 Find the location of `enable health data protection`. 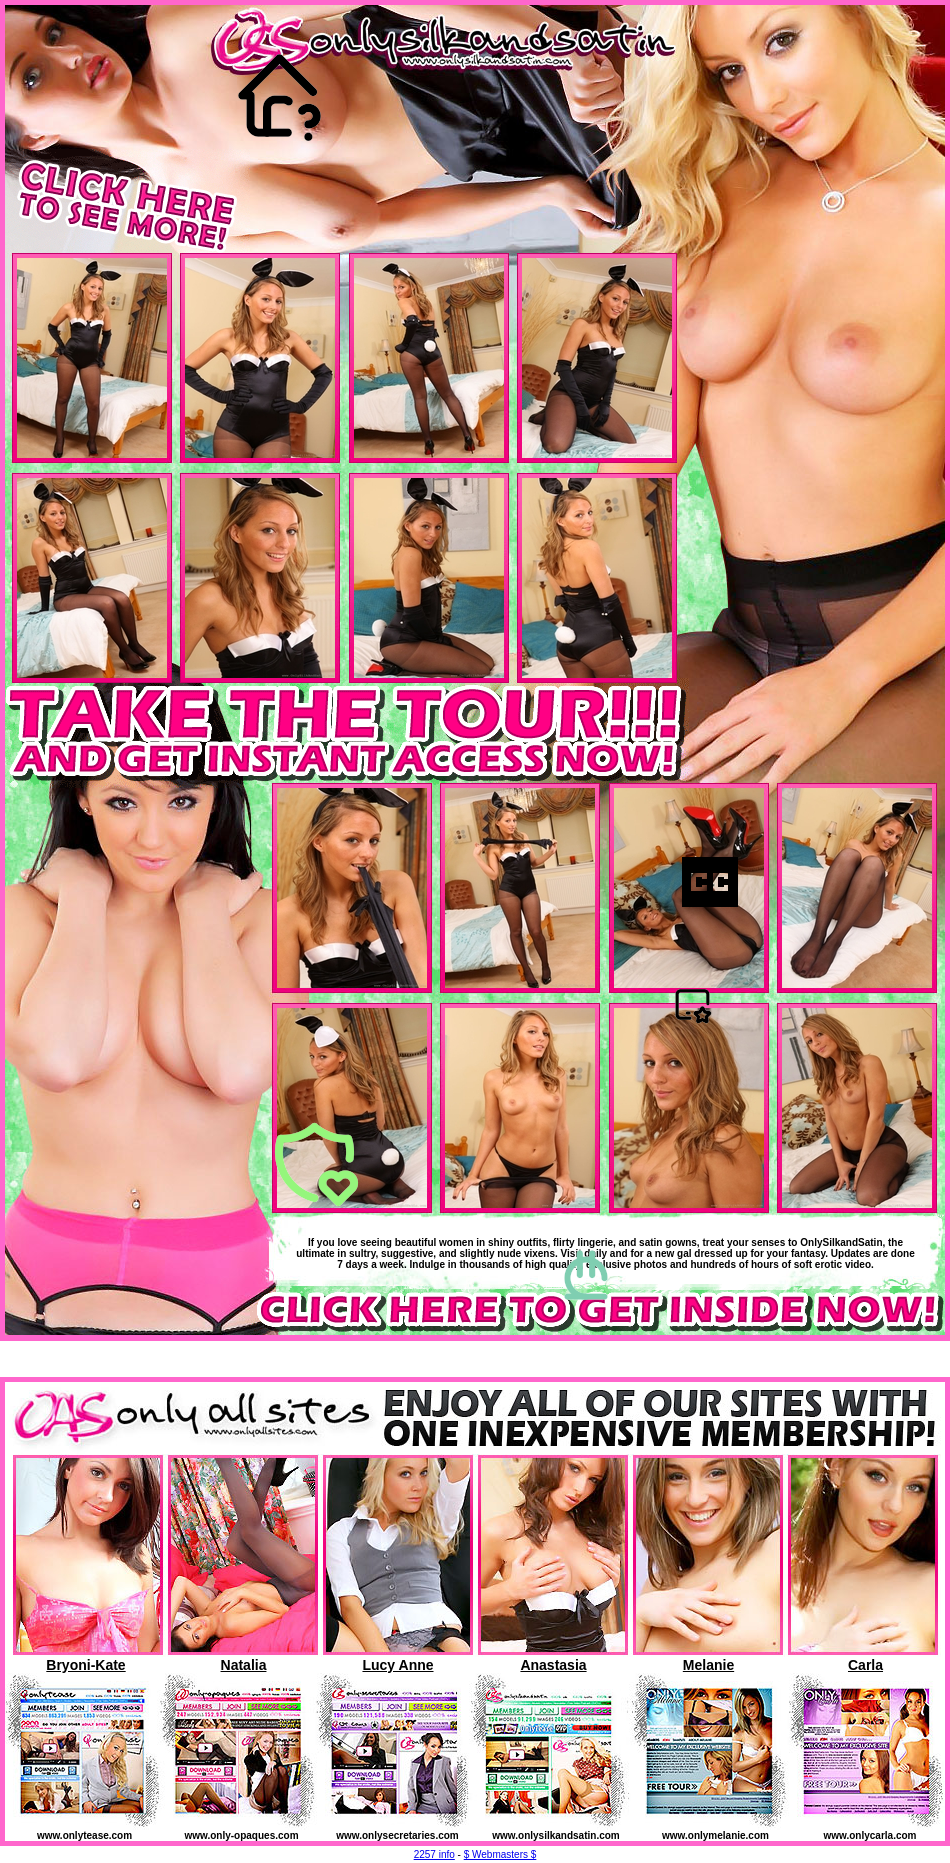

enable health data protection is located at coordinates (314, 1162).